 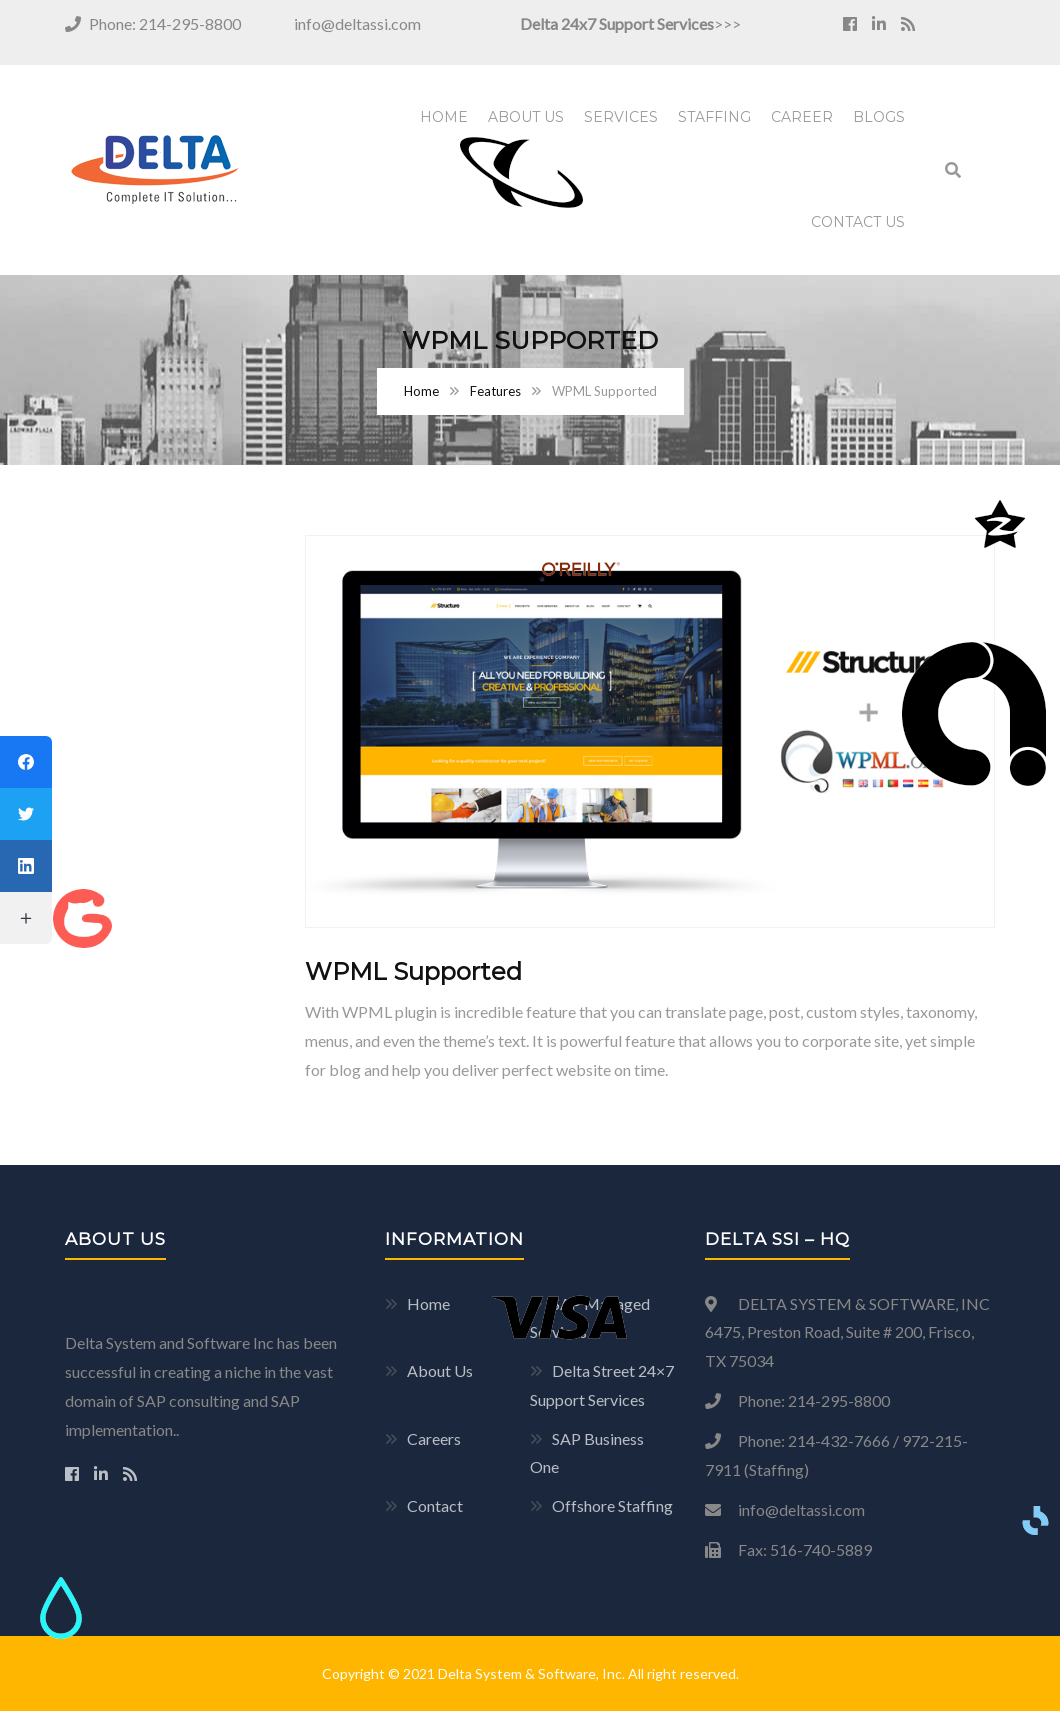 What do you see at coordinates (1035, 1520) in the screenshot?
I see `open the Radio France app` at bounding box center [1035, 1520].